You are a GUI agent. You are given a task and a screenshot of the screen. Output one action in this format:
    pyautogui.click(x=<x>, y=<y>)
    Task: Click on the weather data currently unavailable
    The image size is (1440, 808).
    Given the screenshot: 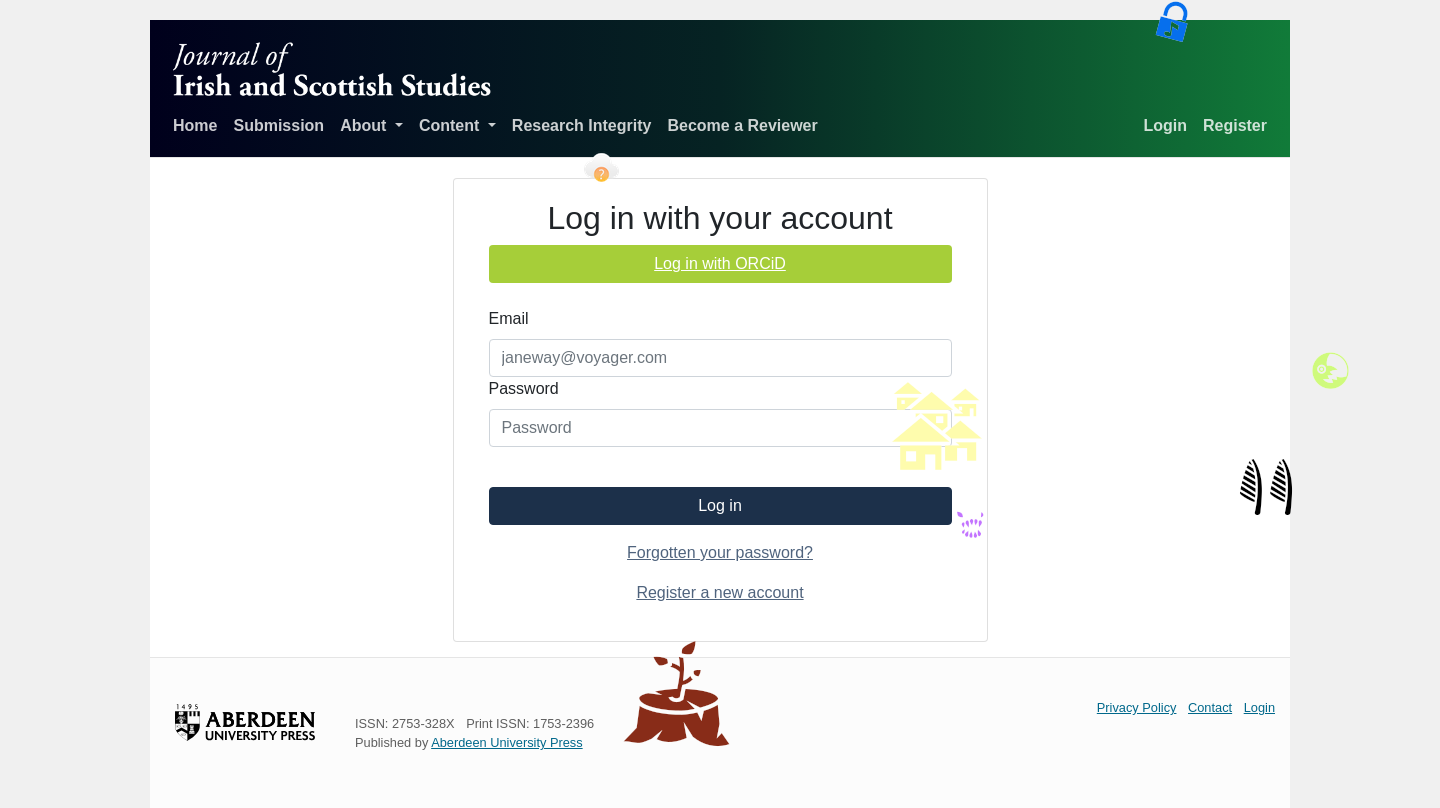 What is the action you would take?
    pyautogui.click(x=601, y=167)
    